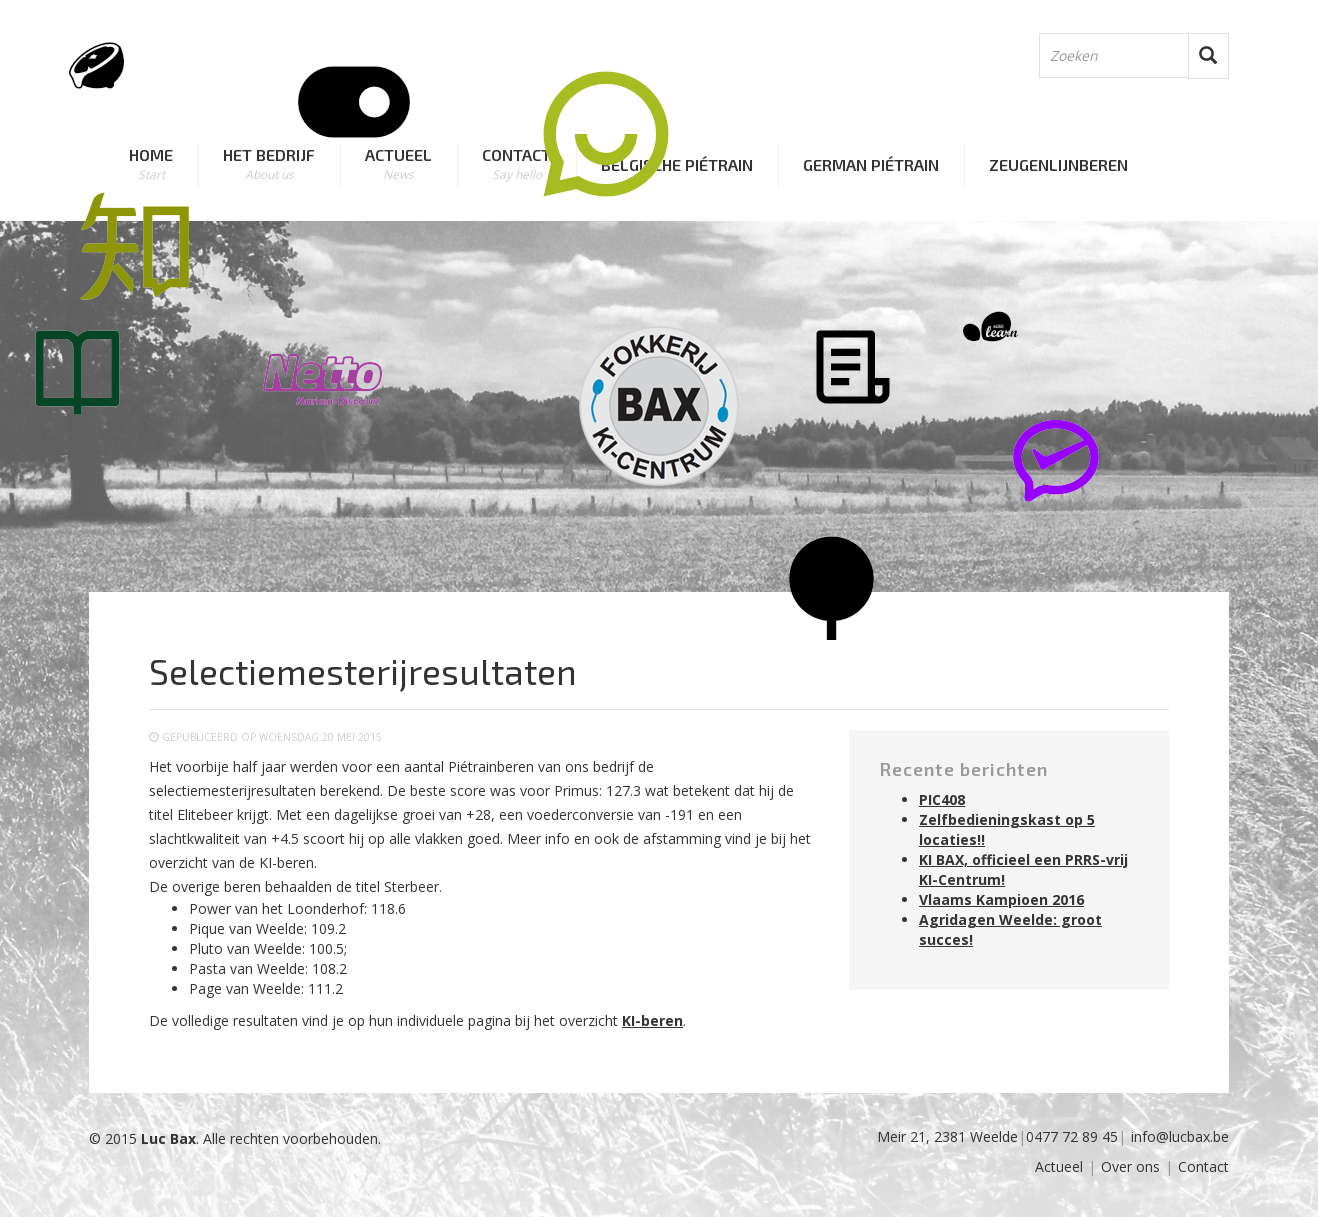 Image resolution: width=1318 pixels, height=1217 pixels. I want to click on toggle a setting on or off, so click(354, 102).